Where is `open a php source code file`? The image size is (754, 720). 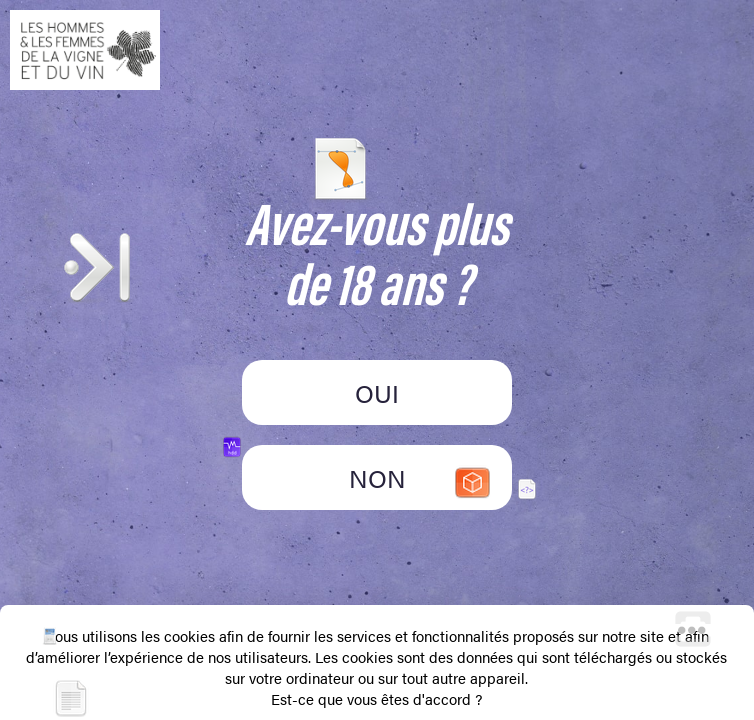 open a php source code file is located at coordinates (527, 489).